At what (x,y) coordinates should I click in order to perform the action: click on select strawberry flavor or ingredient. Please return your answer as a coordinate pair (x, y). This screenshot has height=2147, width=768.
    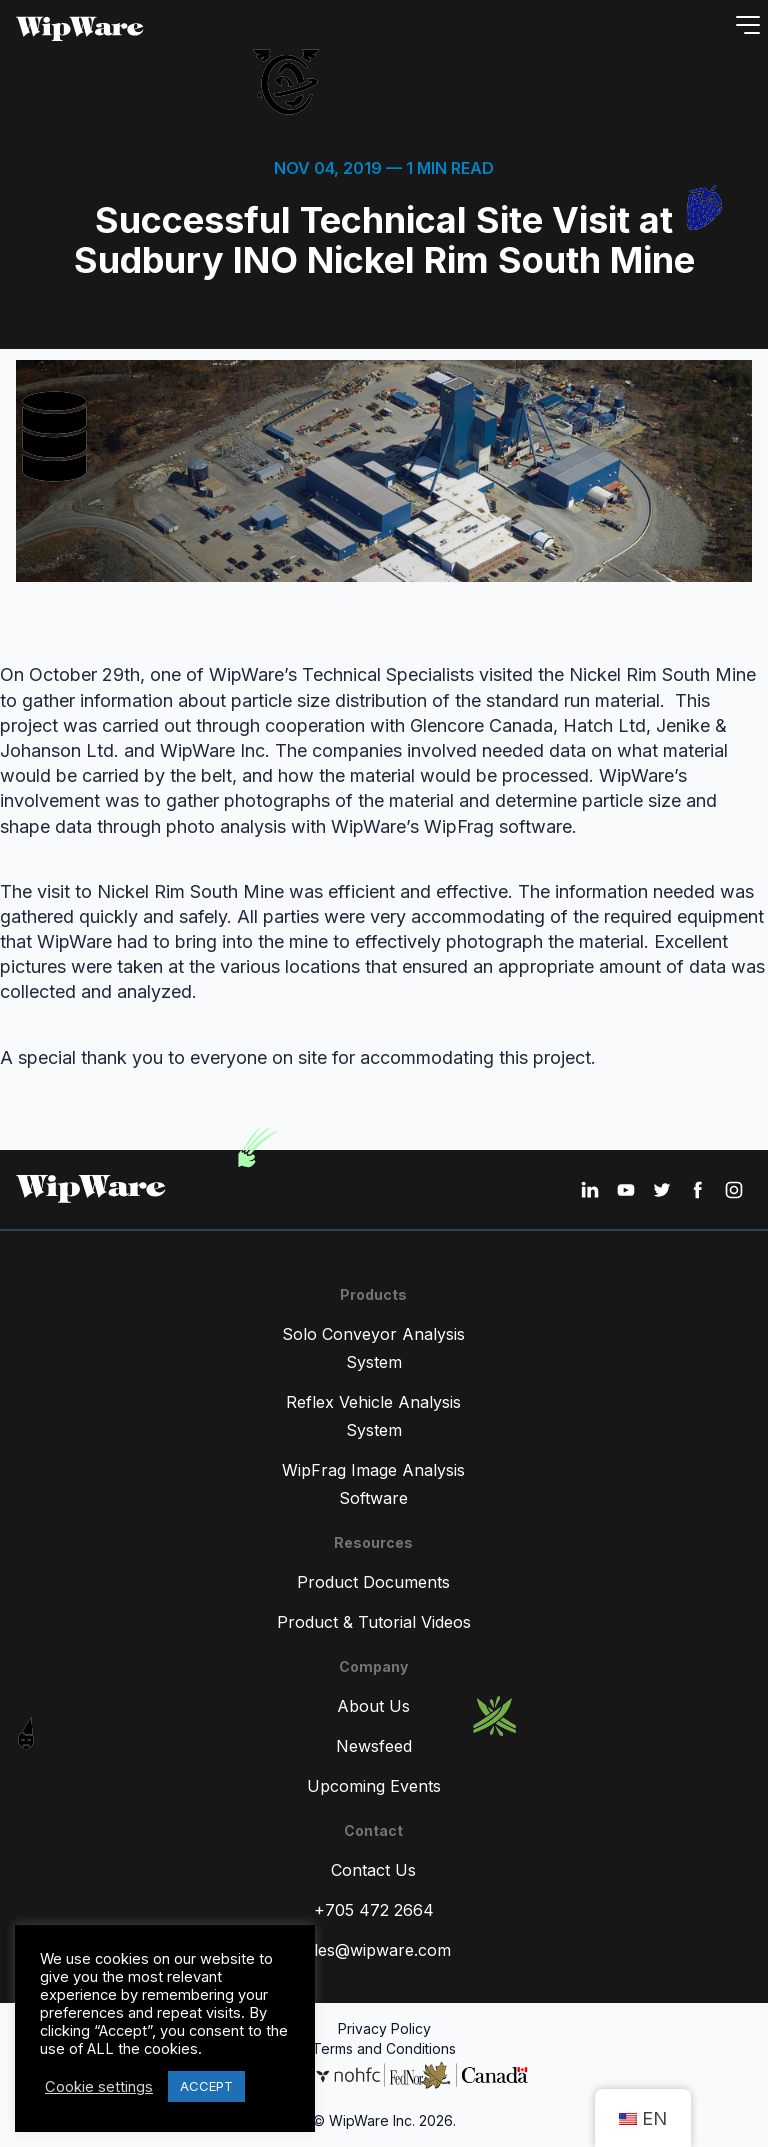
    Looking at the image, I should click on (704, 207).